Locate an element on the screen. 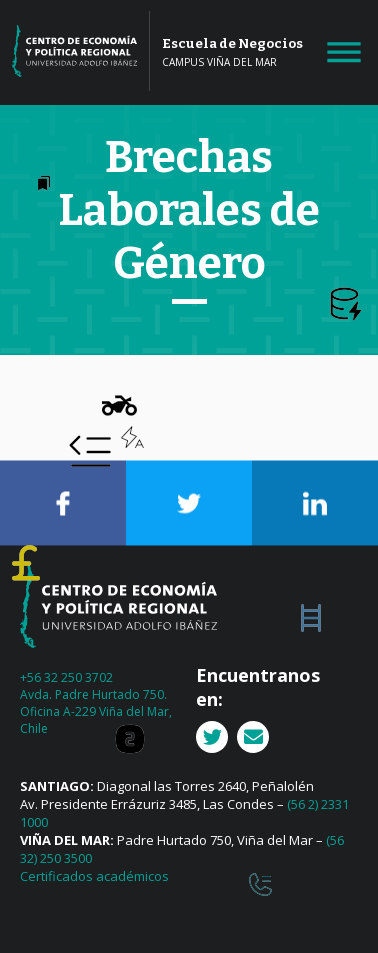  view your saved bookmarks is located at coordinates (44, 183).